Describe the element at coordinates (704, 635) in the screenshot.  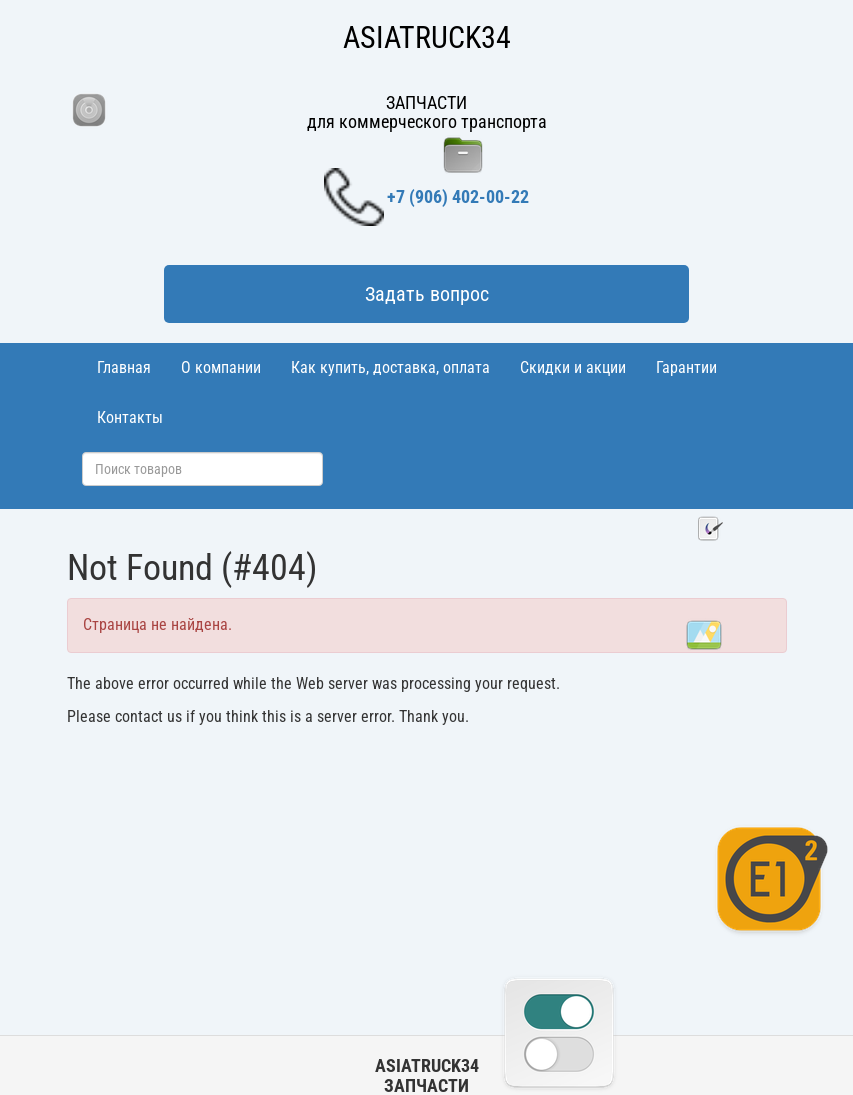
I see `open the photos app` at that location.